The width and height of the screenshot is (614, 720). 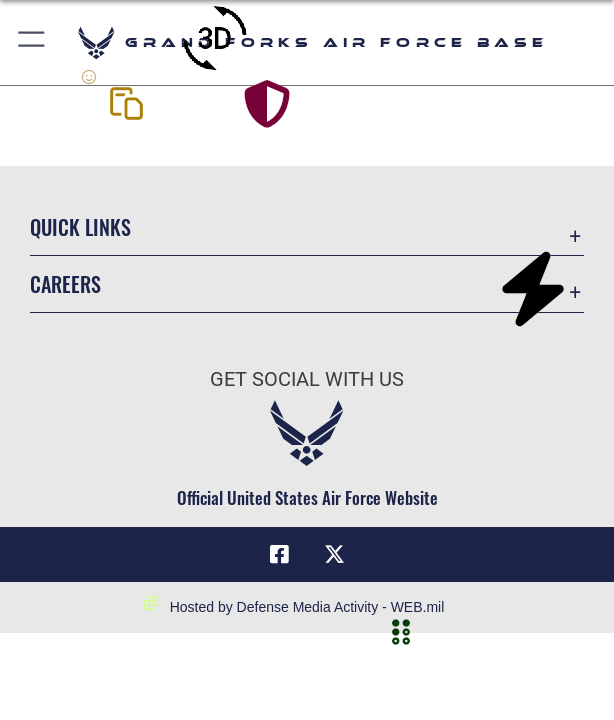 I want to click on indicates fast or instant action, so click(x=533, y=289).